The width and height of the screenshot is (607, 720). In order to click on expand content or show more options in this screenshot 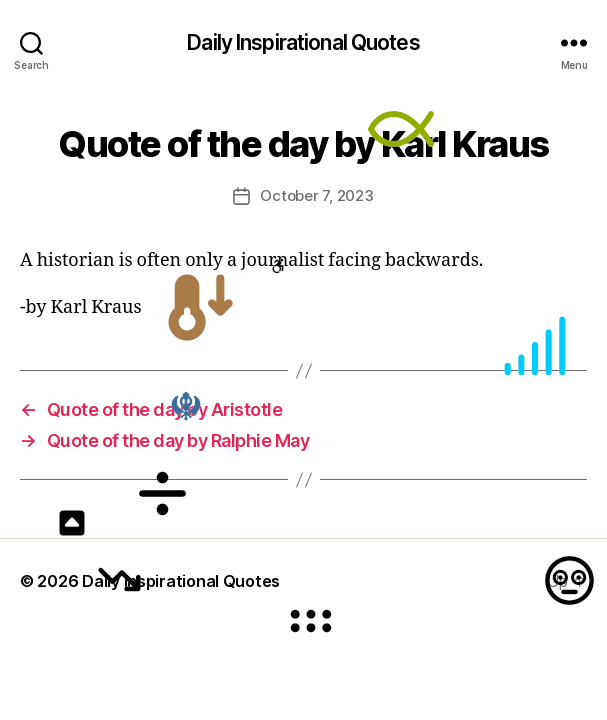, I will do `click(72, 523)`.